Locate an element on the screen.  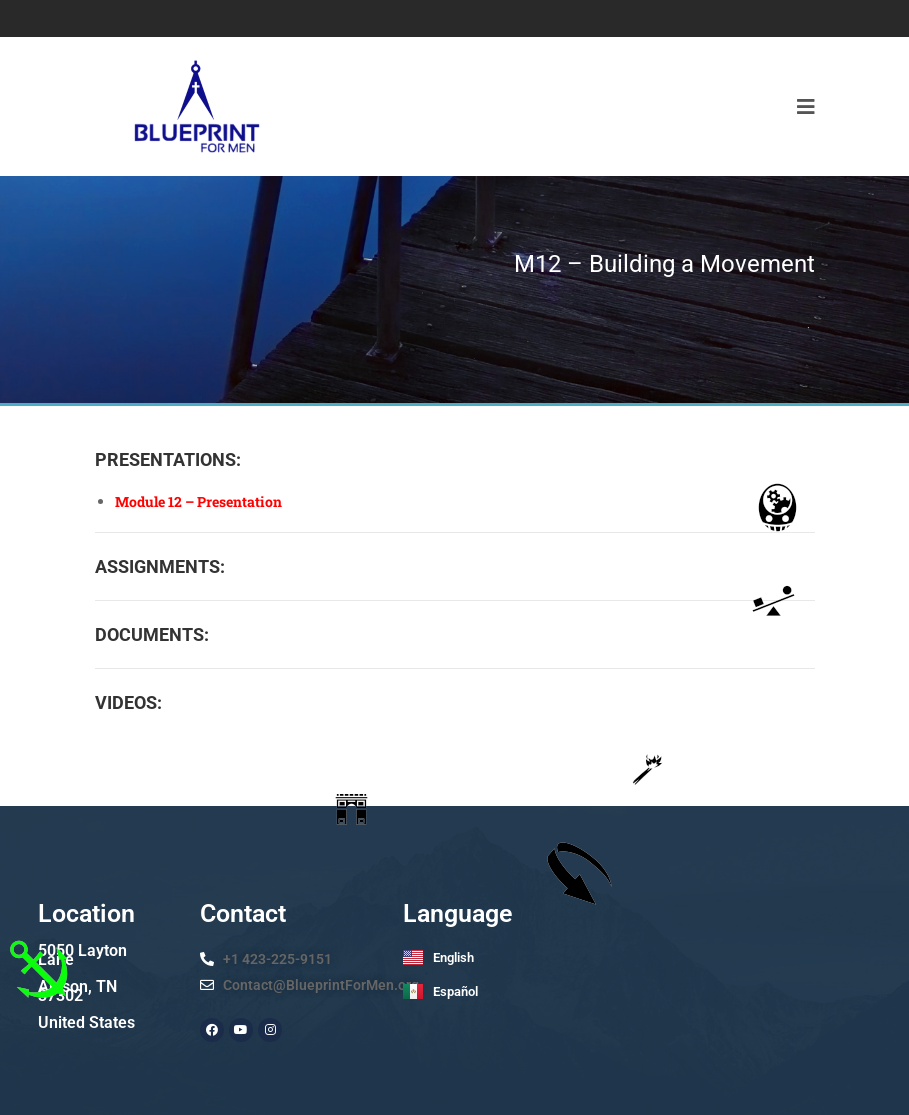
indicates a torch or light source item in inventory is located at coordinates (647, 769).